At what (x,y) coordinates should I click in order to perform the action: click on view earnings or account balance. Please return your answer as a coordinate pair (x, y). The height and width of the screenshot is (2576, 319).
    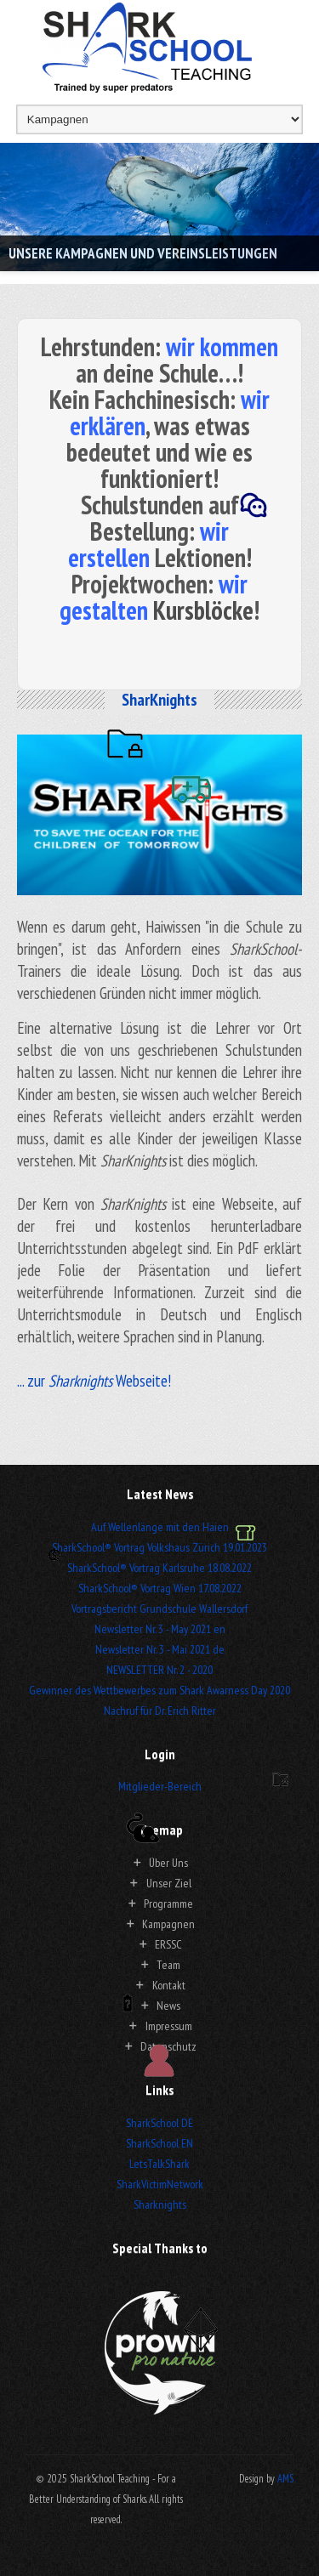
    Looking at the image, I should click on (54, 1555).